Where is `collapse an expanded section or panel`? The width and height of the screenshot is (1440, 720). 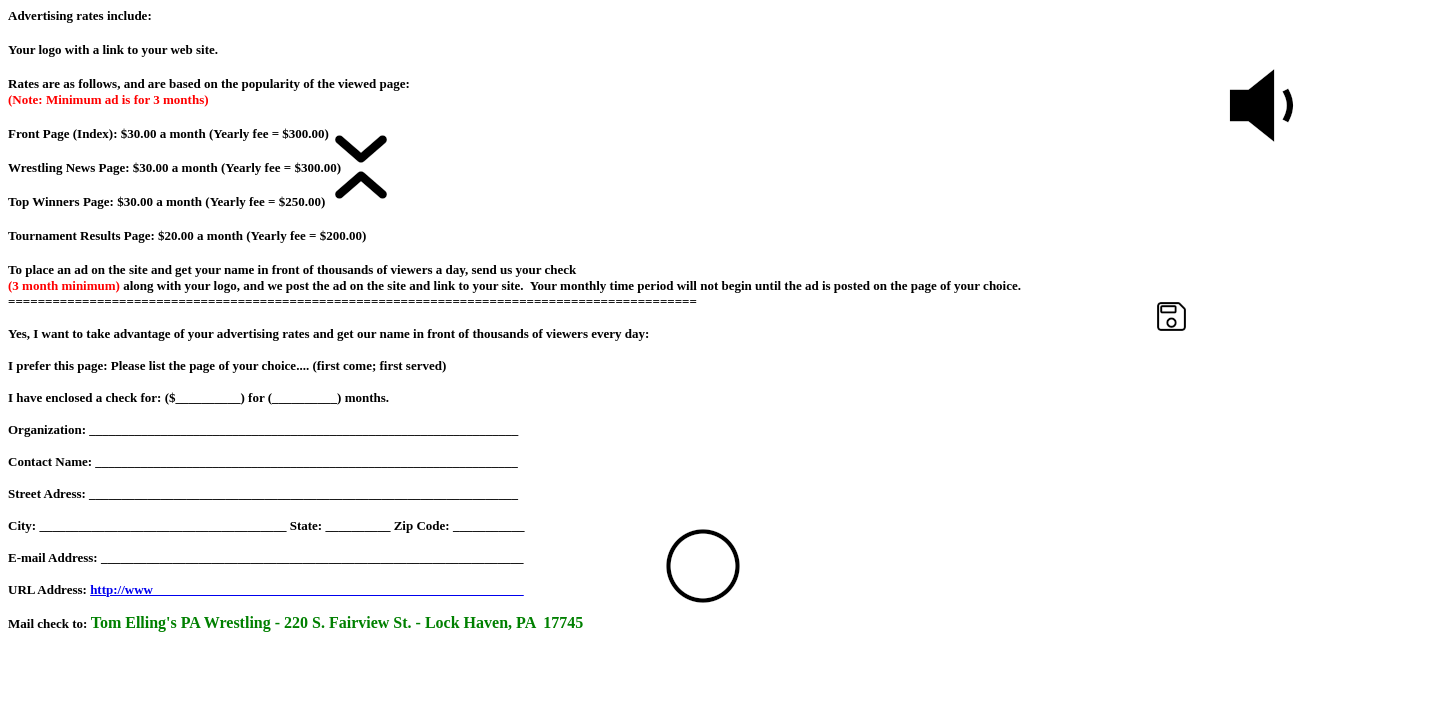
collapse an expanded section or panel is located at coordinates (361, 167).